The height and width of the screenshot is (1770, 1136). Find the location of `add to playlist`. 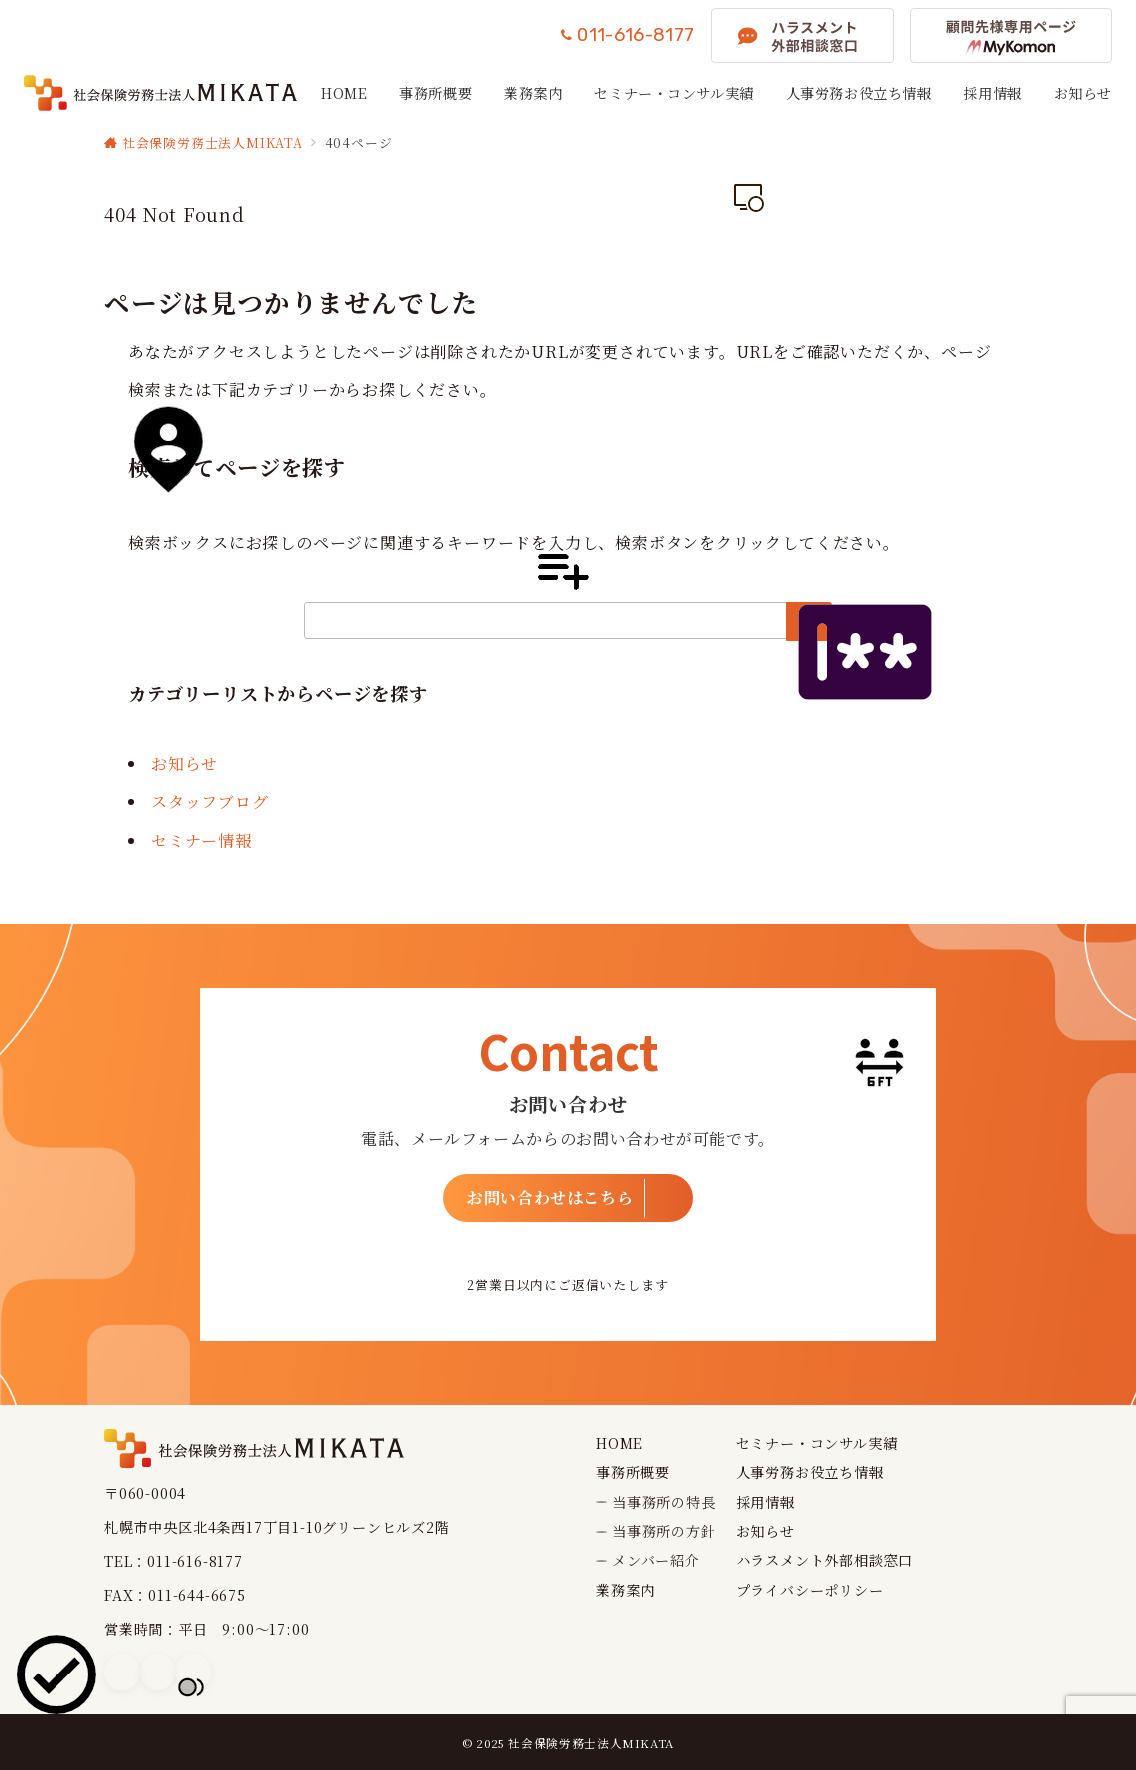

add to playlist is located at coordinates (563, 569).